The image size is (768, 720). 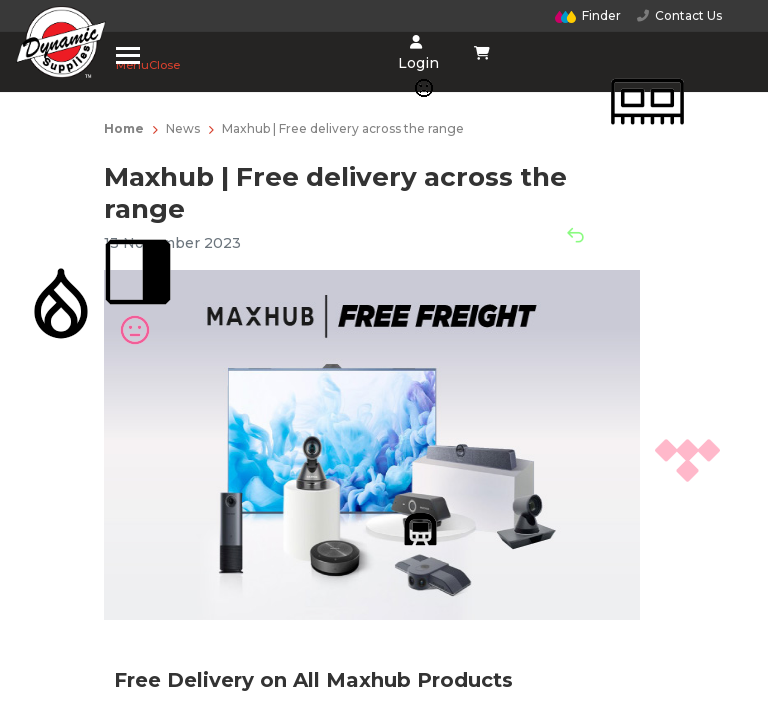 I want to click on drupal content management system logo, so click(x=61, y=305).